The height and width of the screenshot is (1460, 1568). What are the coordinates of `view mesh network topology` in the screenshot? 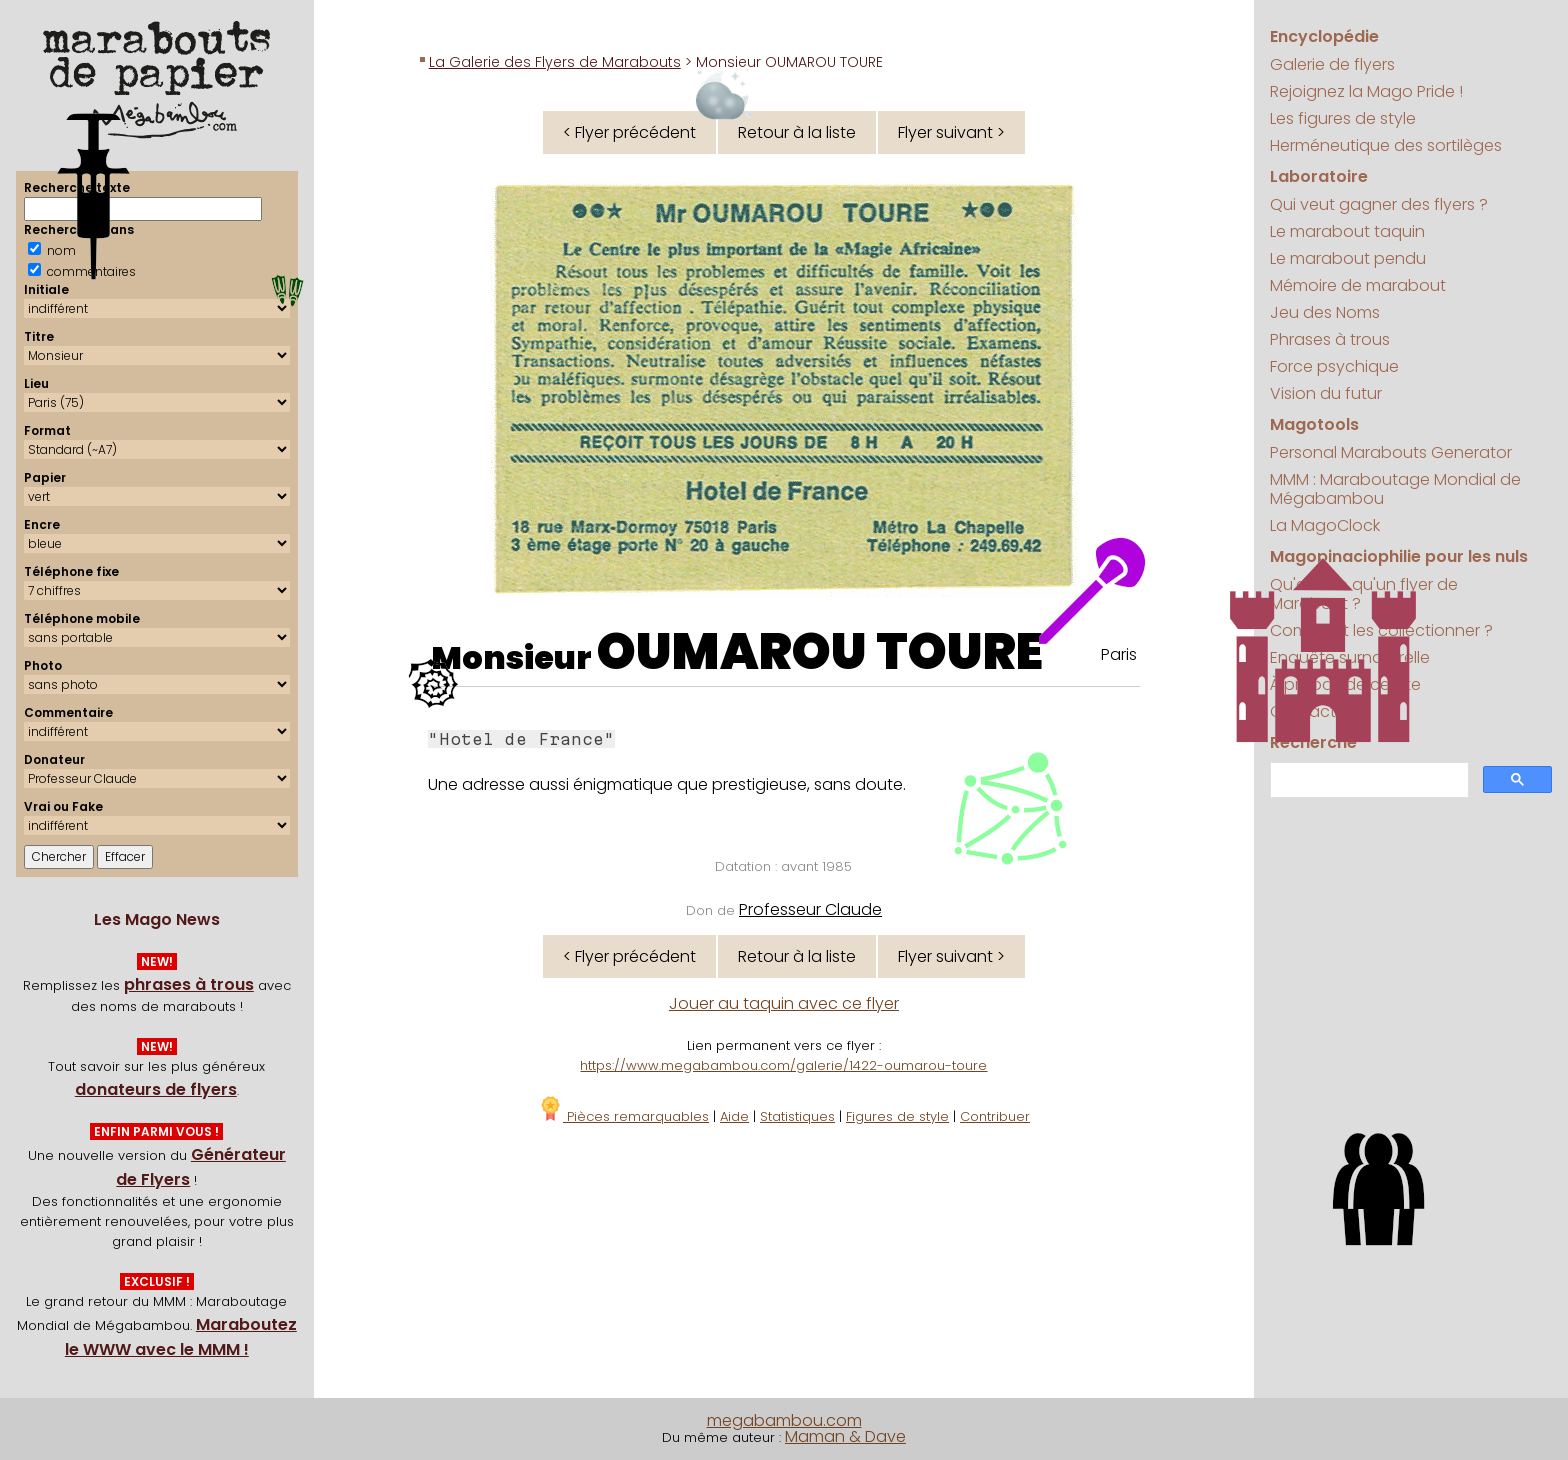 It's located at (1010, 808).